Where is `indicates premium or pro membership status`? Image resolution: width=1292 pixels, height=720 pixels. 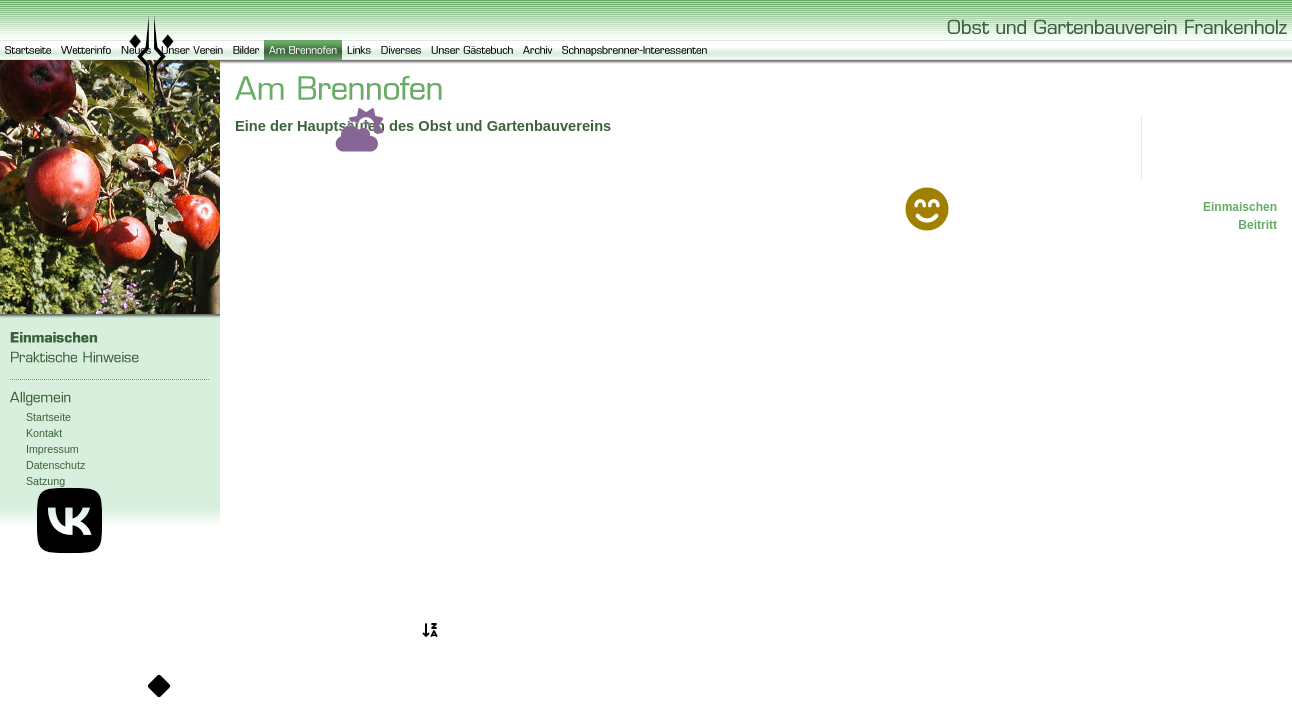
indicates premium or pro membership status is located at coordinates (159, 686).